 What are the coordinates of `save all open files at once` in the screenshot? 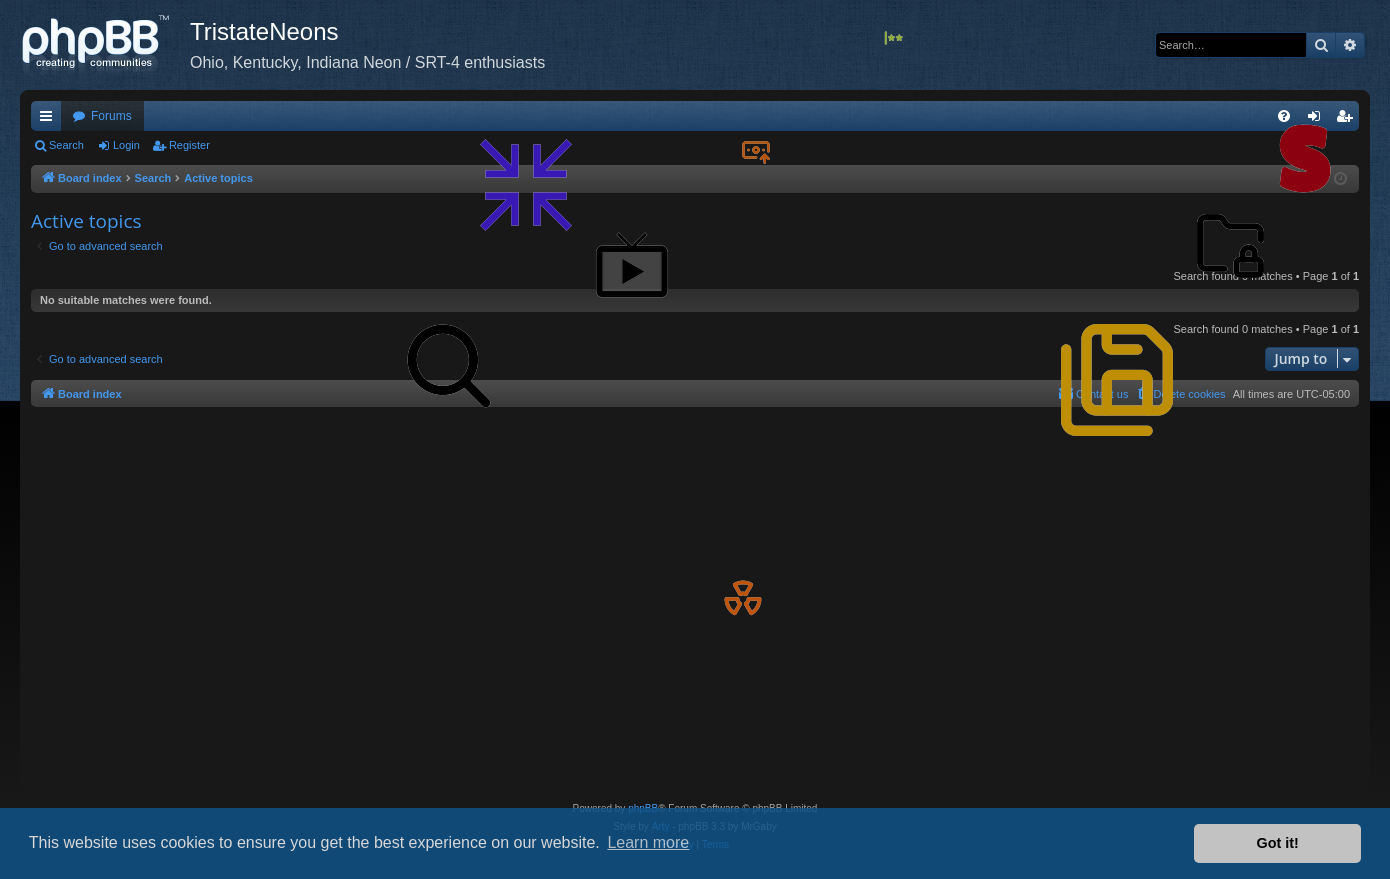 It's located at (1117, 380).